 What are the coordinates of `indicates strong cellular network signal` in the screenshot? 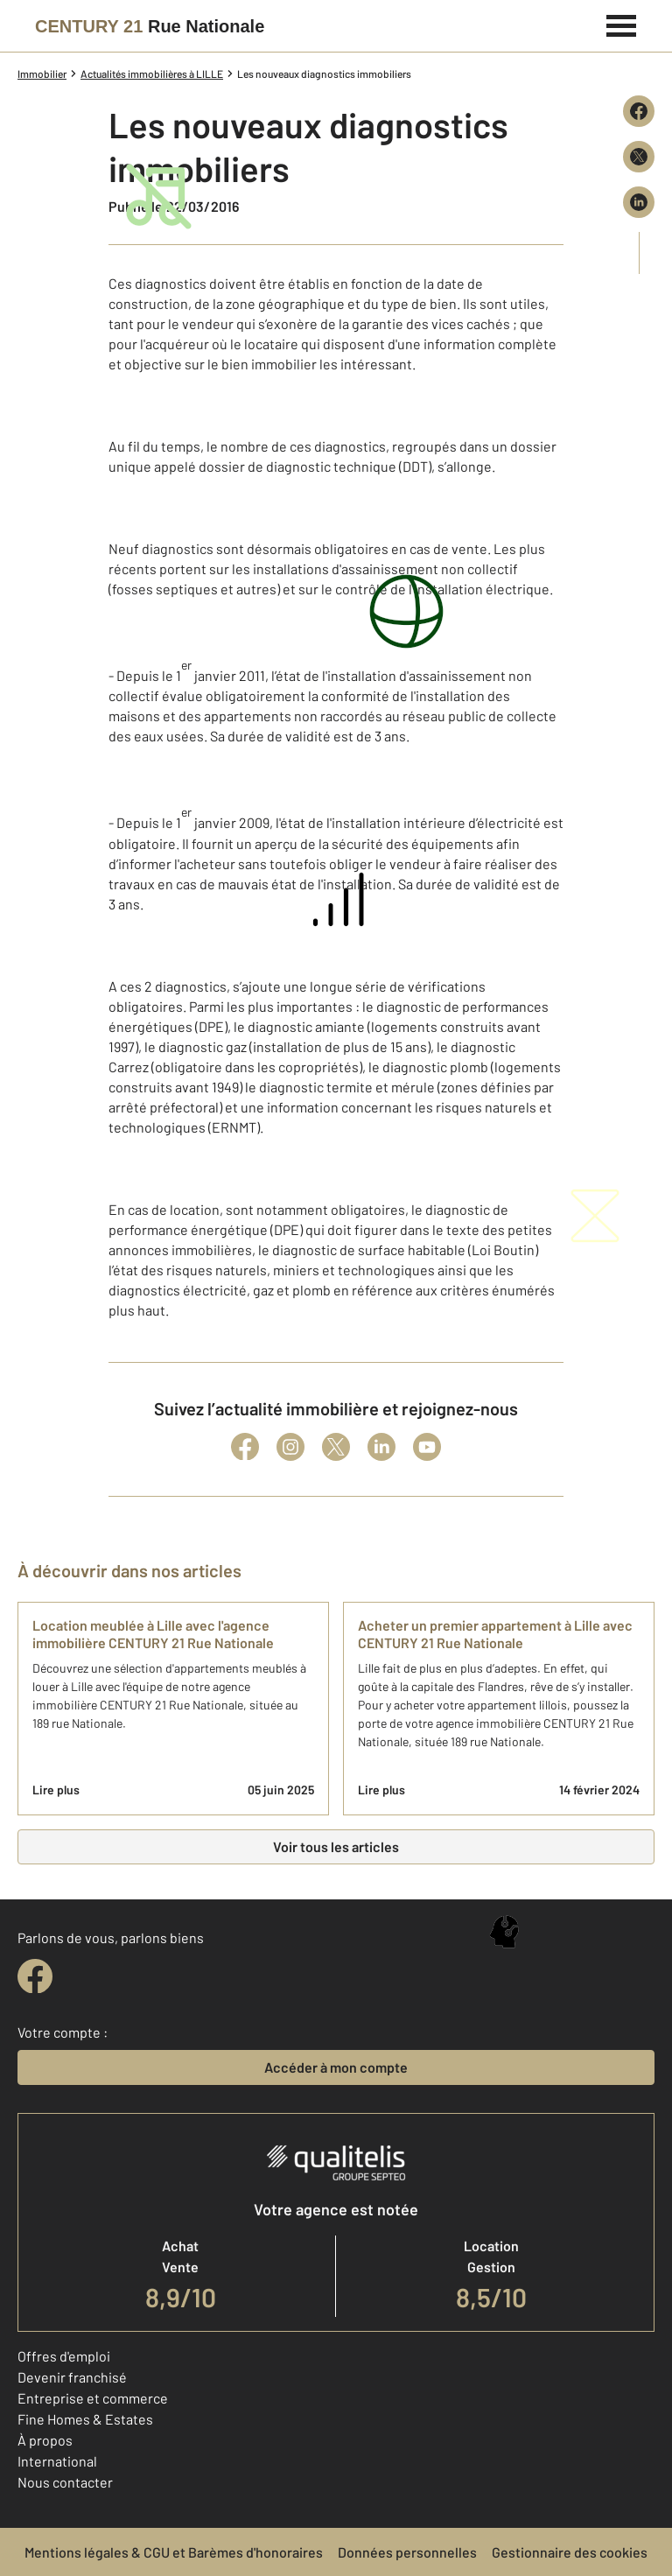 It's located at (349, 896).